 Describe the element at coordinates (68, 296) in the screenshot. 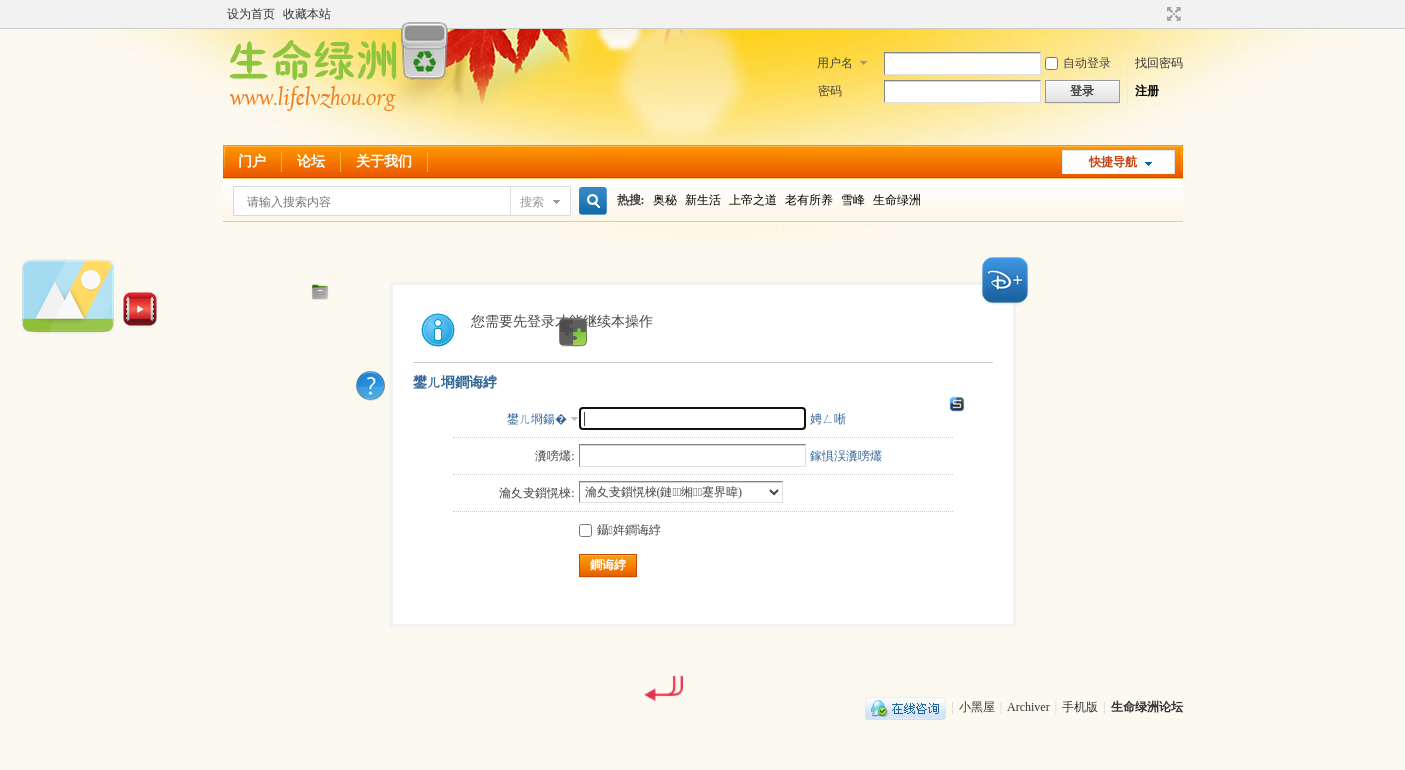

I see `open the photos app` at that location.